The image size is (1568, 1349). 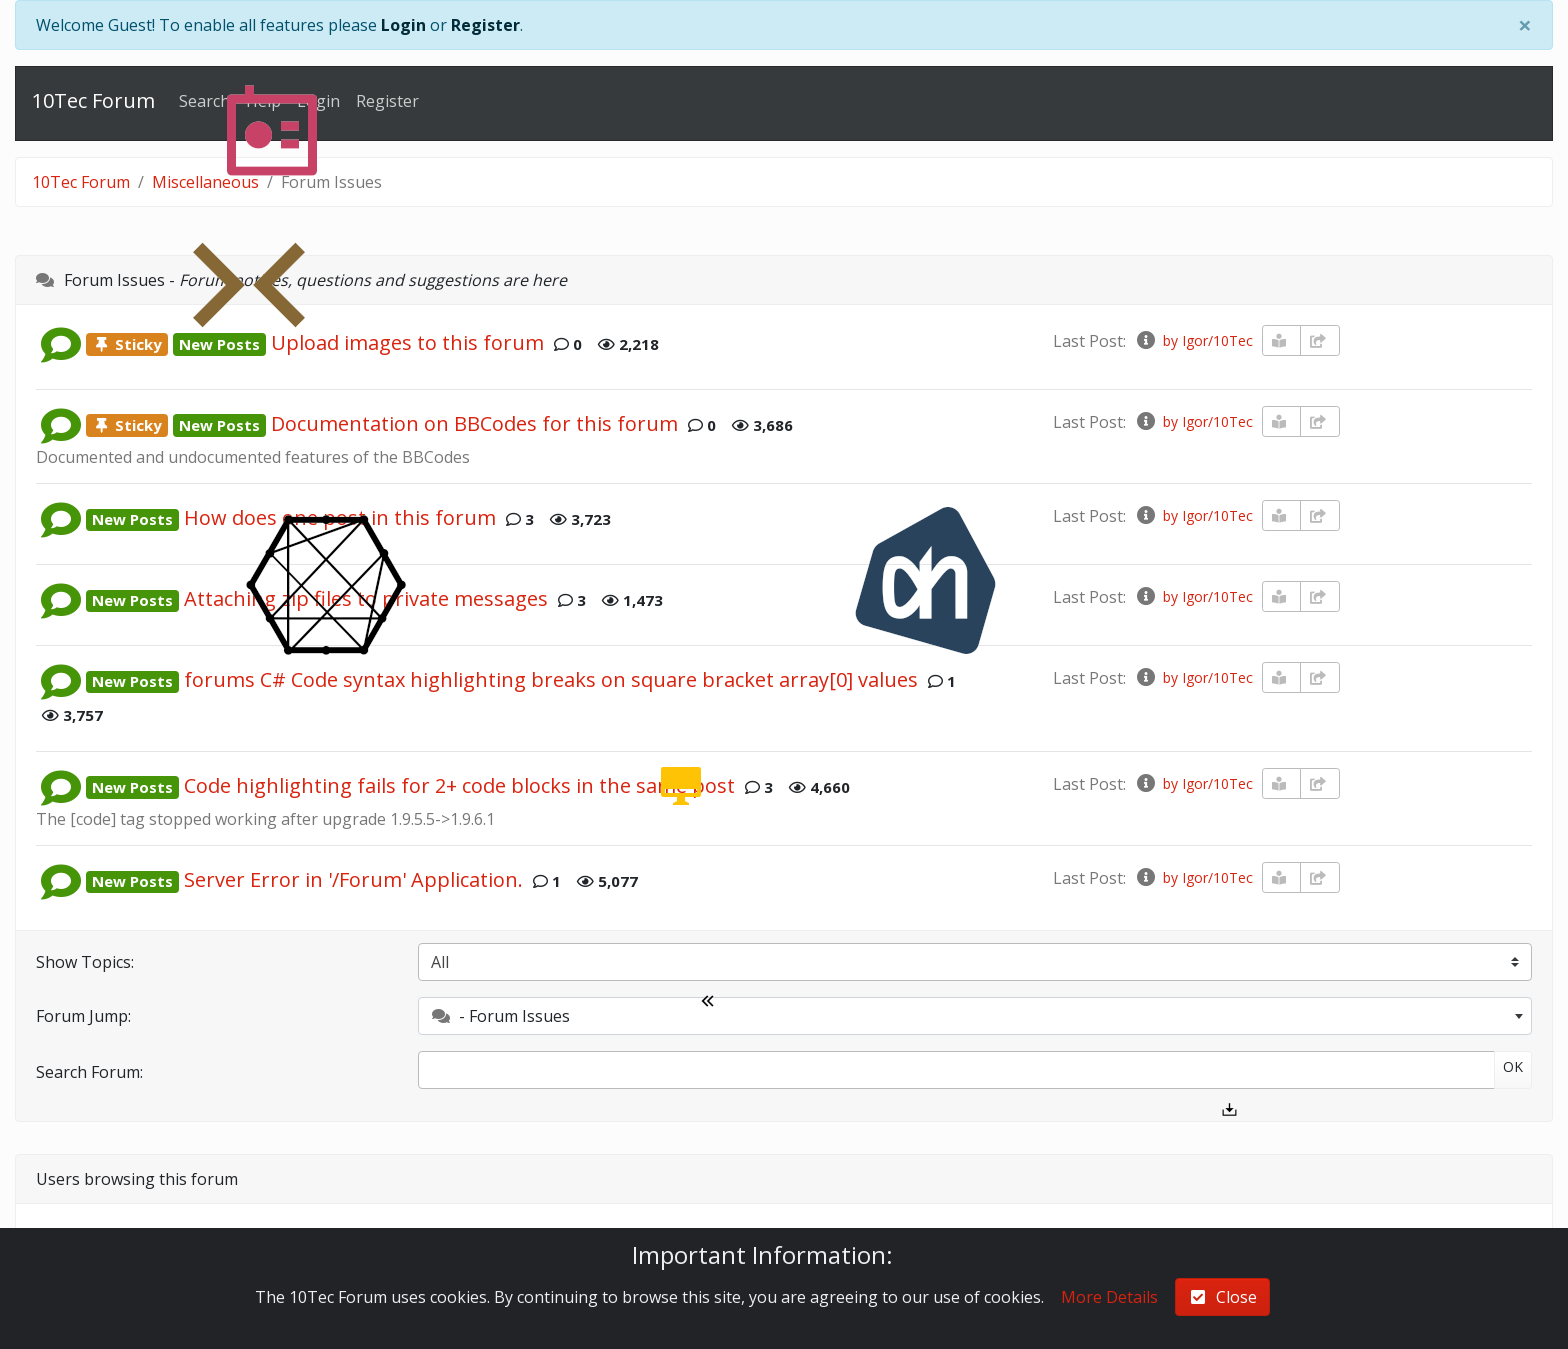 What do you see at coordinates (708, 1001) in the screenshot?
I see `go back to the beginning` at bounding box center [708, 1001].